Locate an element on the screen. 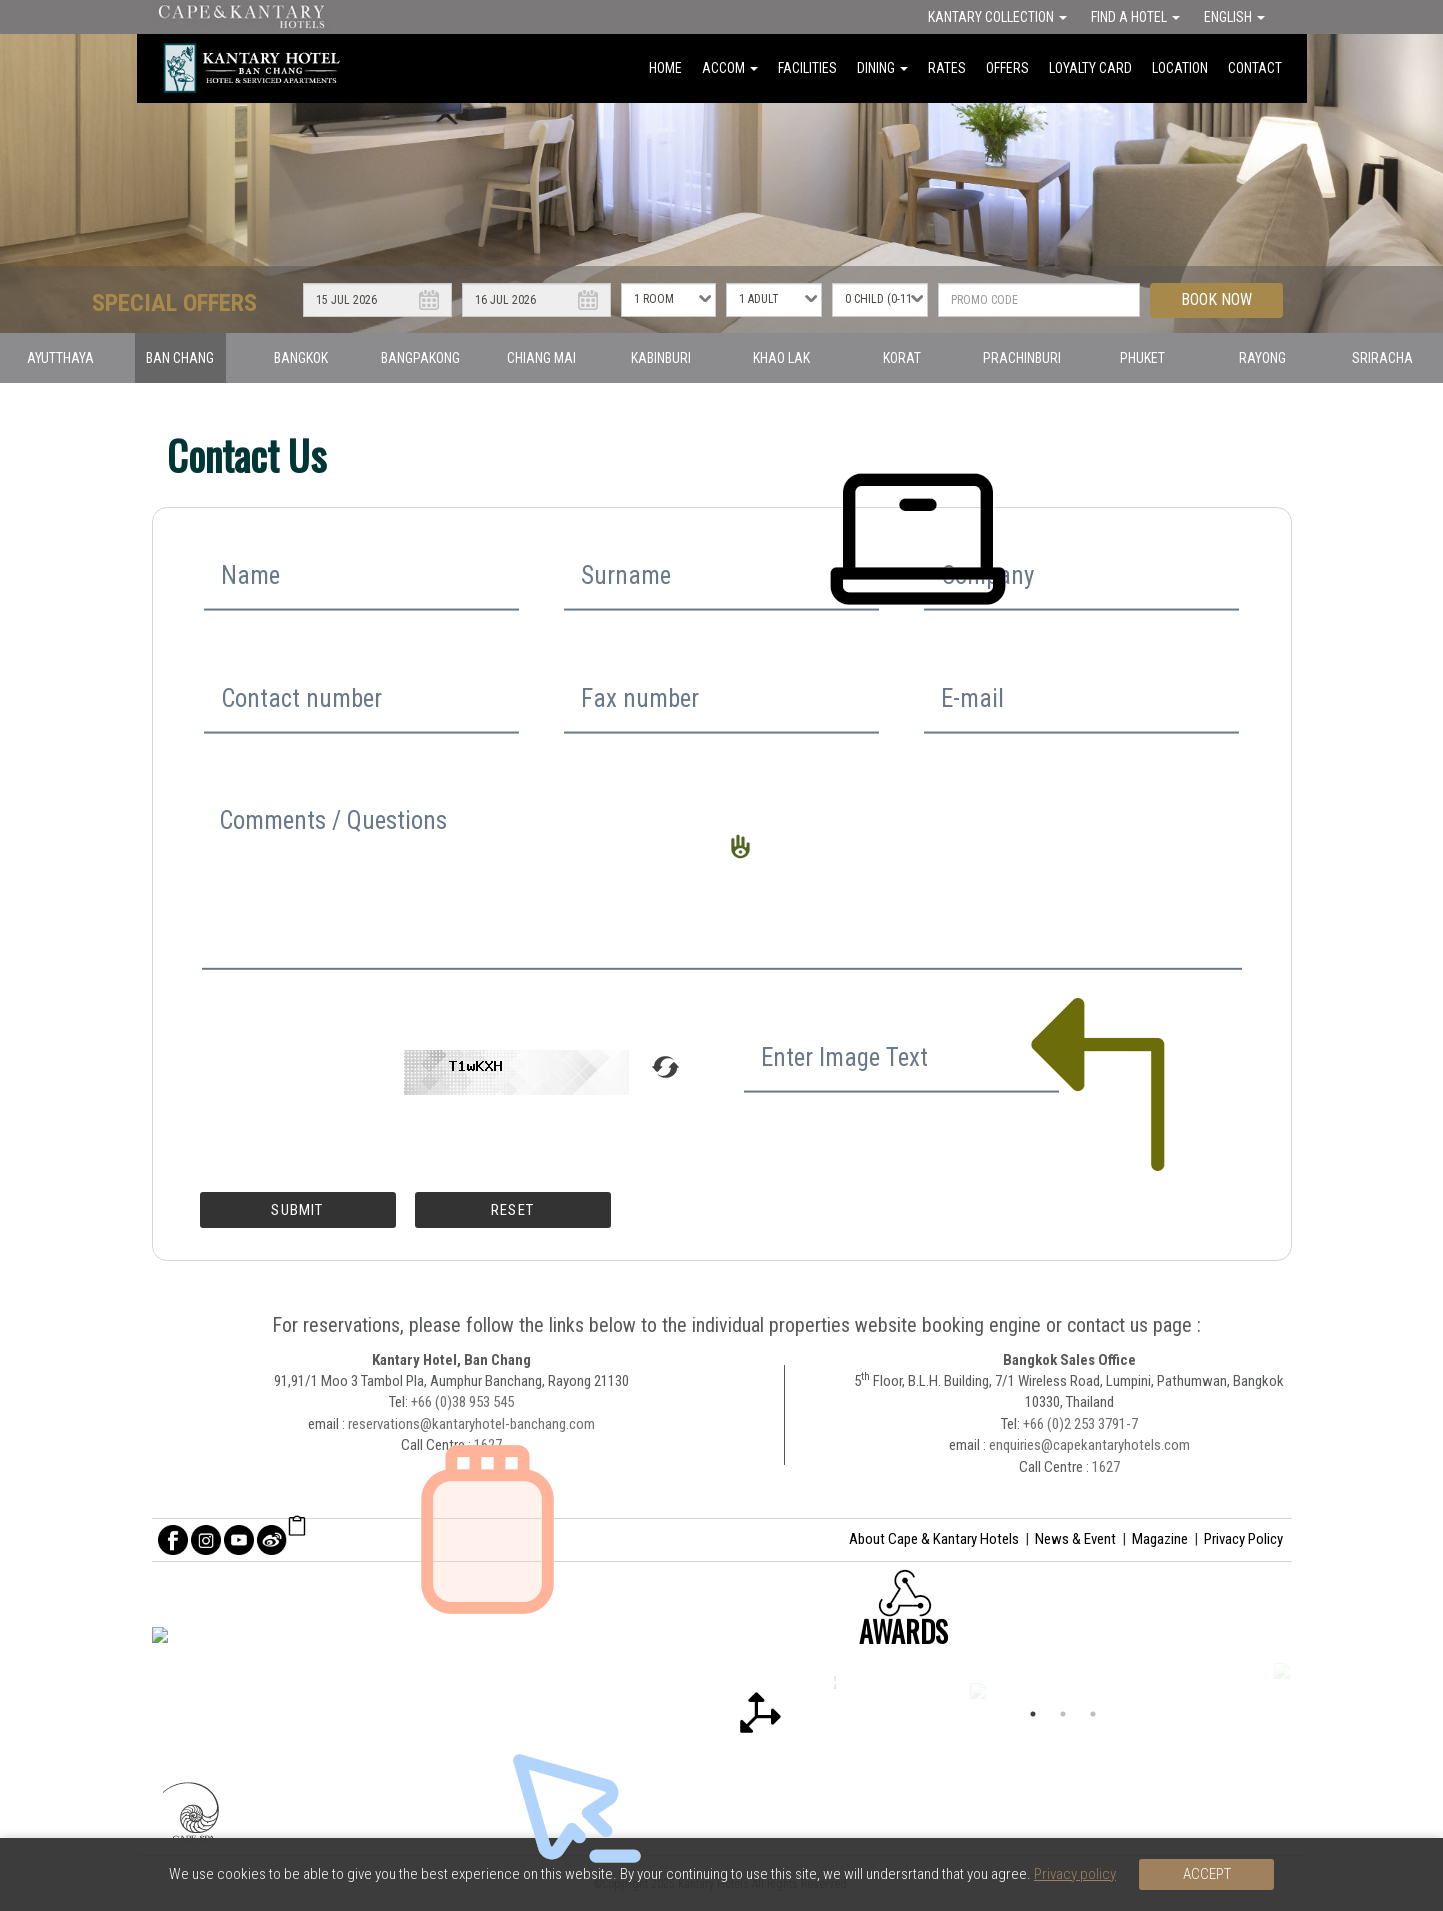  undo or go back to previous action is located at coordinates (1104, 1084).